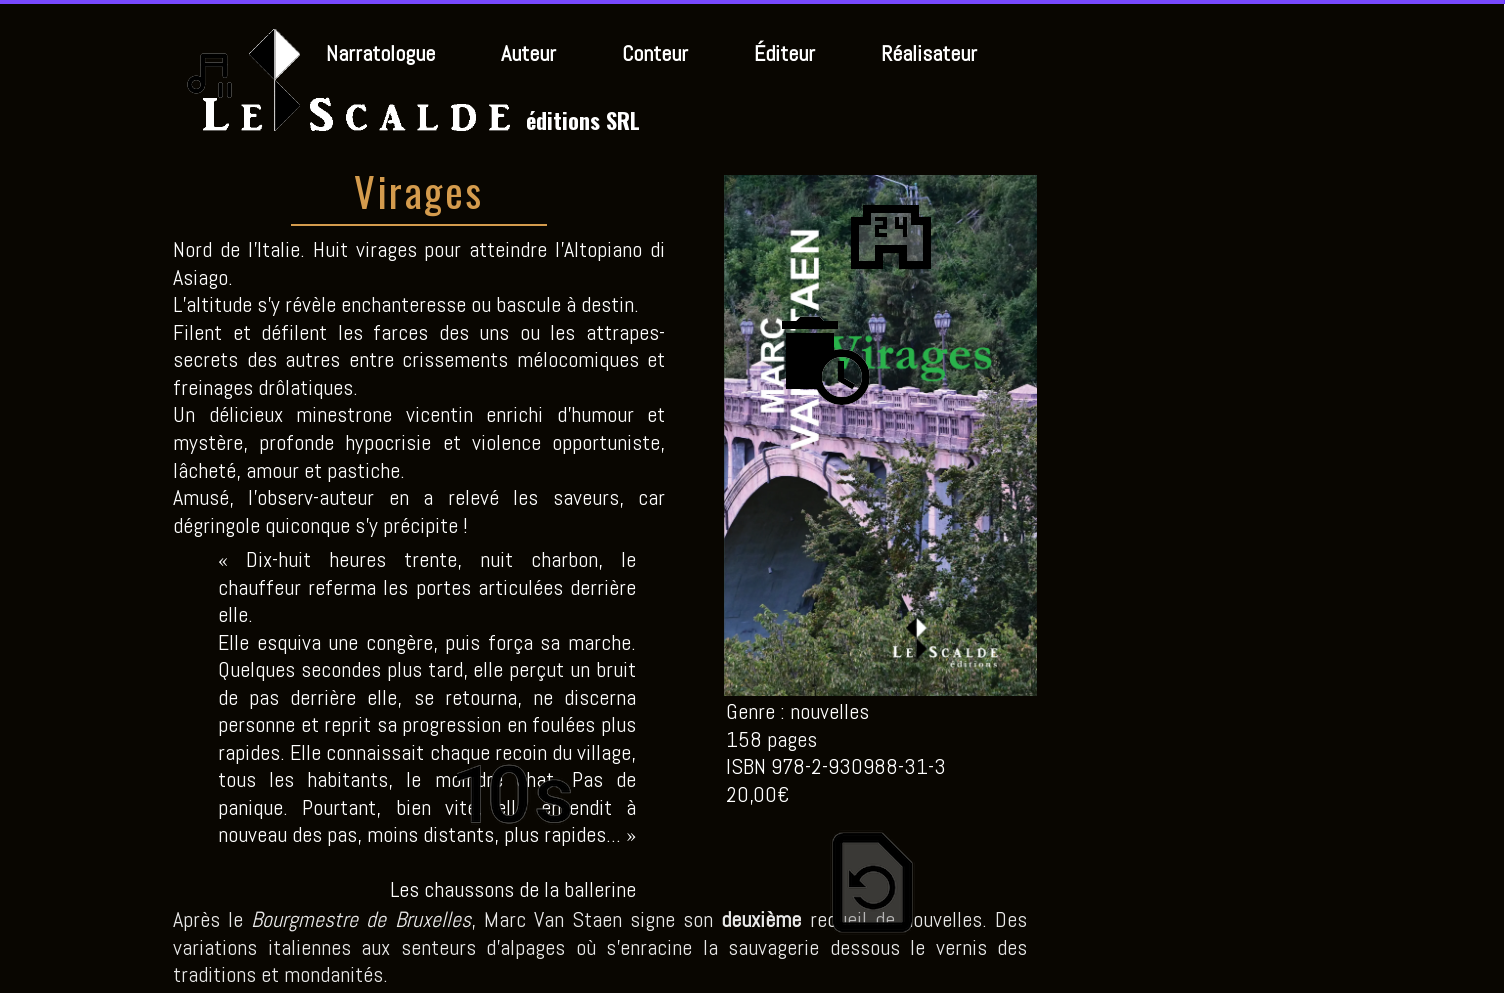 This screenshot has height=993, width=1505. What do you see at coordinates (209, 73) in the screenshot?
I see `pause the currently playing music` at bounding box center [209, 73].